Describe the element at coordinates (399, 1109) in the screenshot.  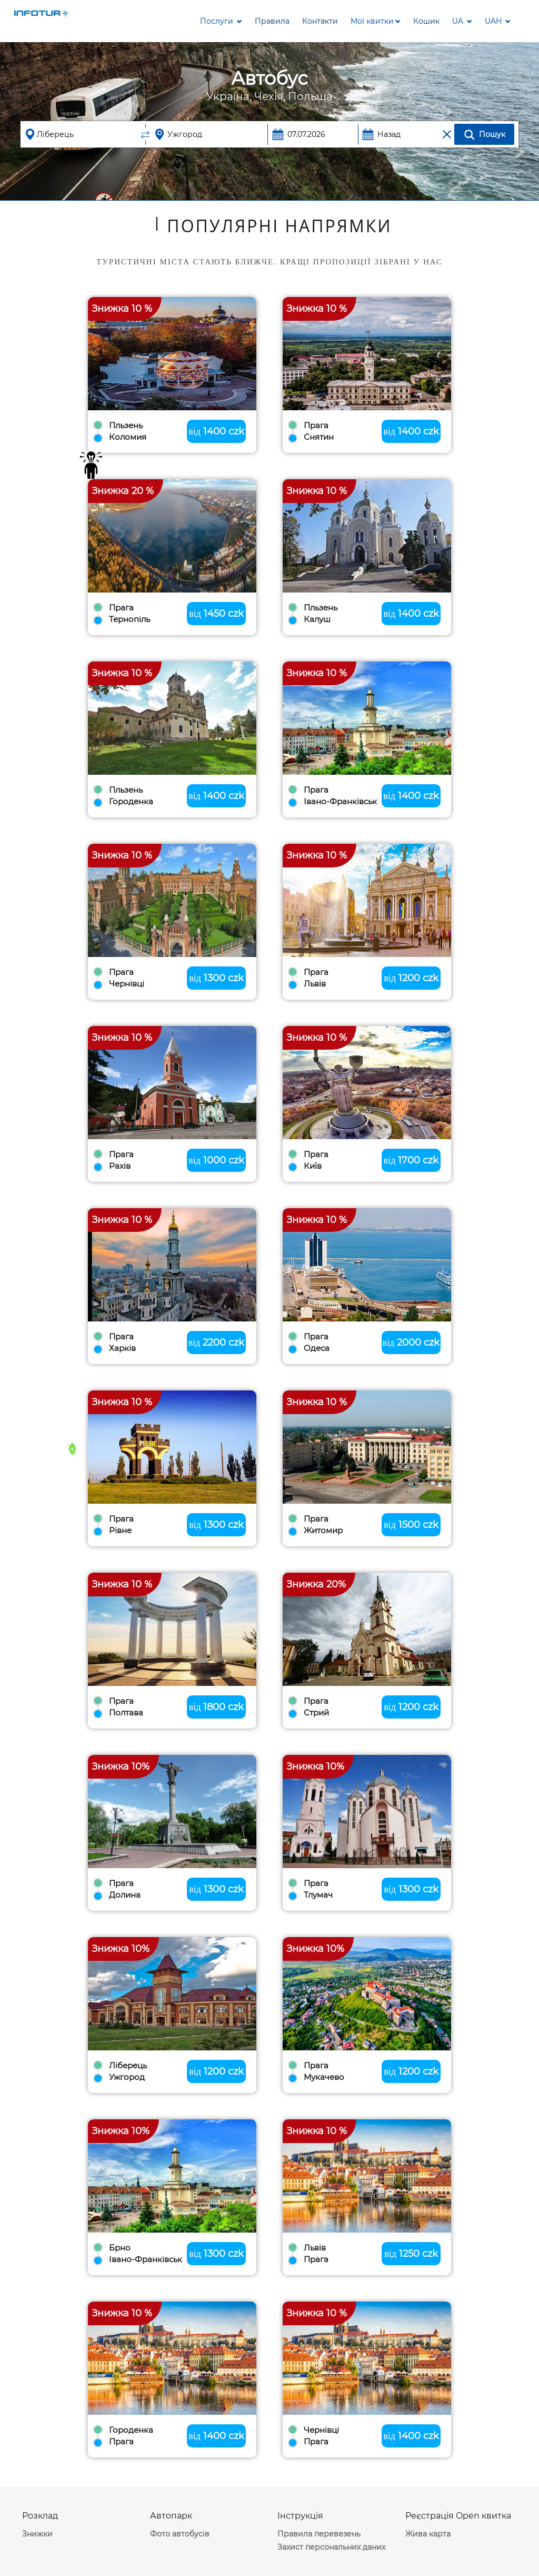
I see `activate shield or defensive ability` at that location.